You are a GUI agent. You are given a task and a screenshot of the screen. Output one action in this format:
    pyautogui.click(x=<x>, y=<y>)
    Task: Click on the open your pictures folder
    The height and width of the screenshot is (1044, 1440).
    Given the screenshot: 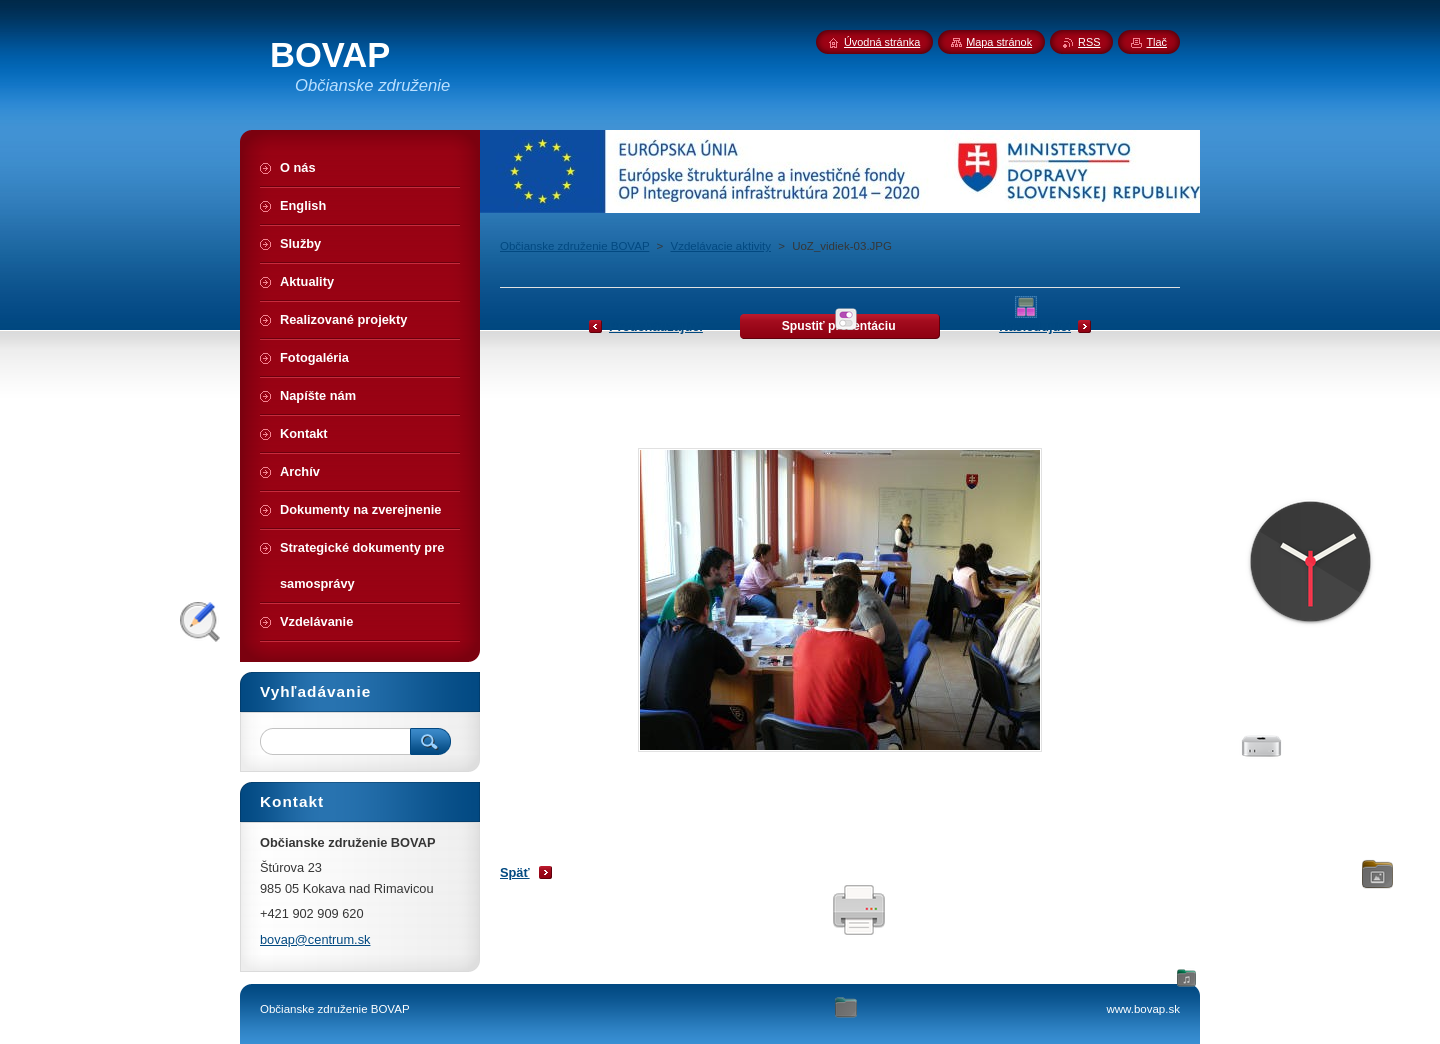 What is the action you would take?
    pyautogui.click(x=1377, y=873)
    